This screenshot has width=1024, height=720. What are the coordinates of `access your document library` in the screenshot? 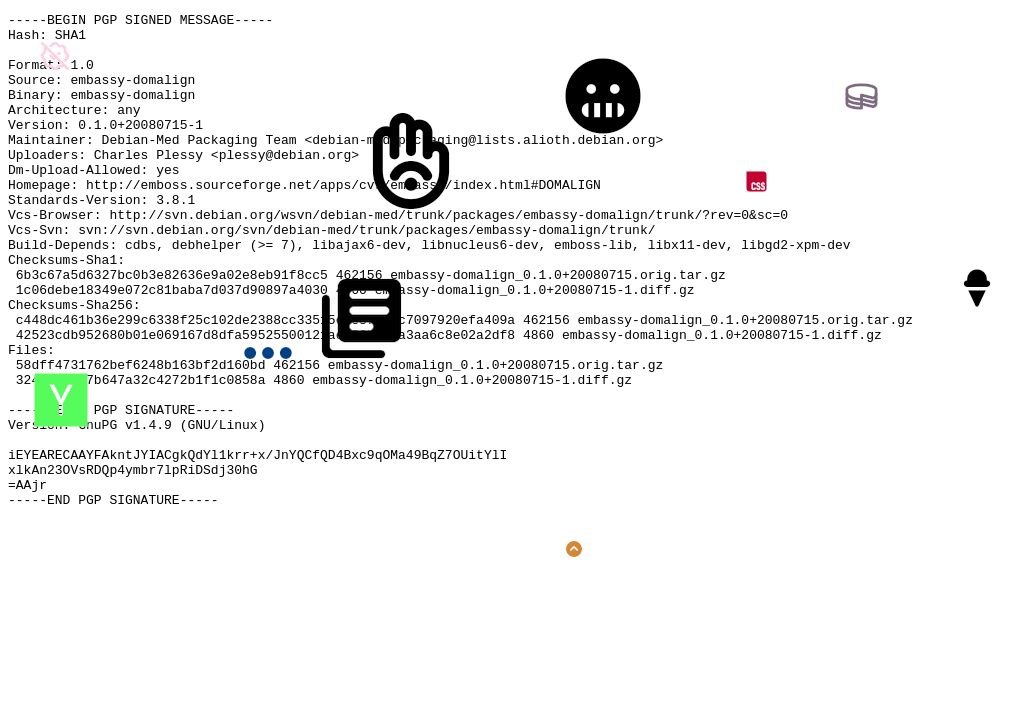 It's located at (361, 318).